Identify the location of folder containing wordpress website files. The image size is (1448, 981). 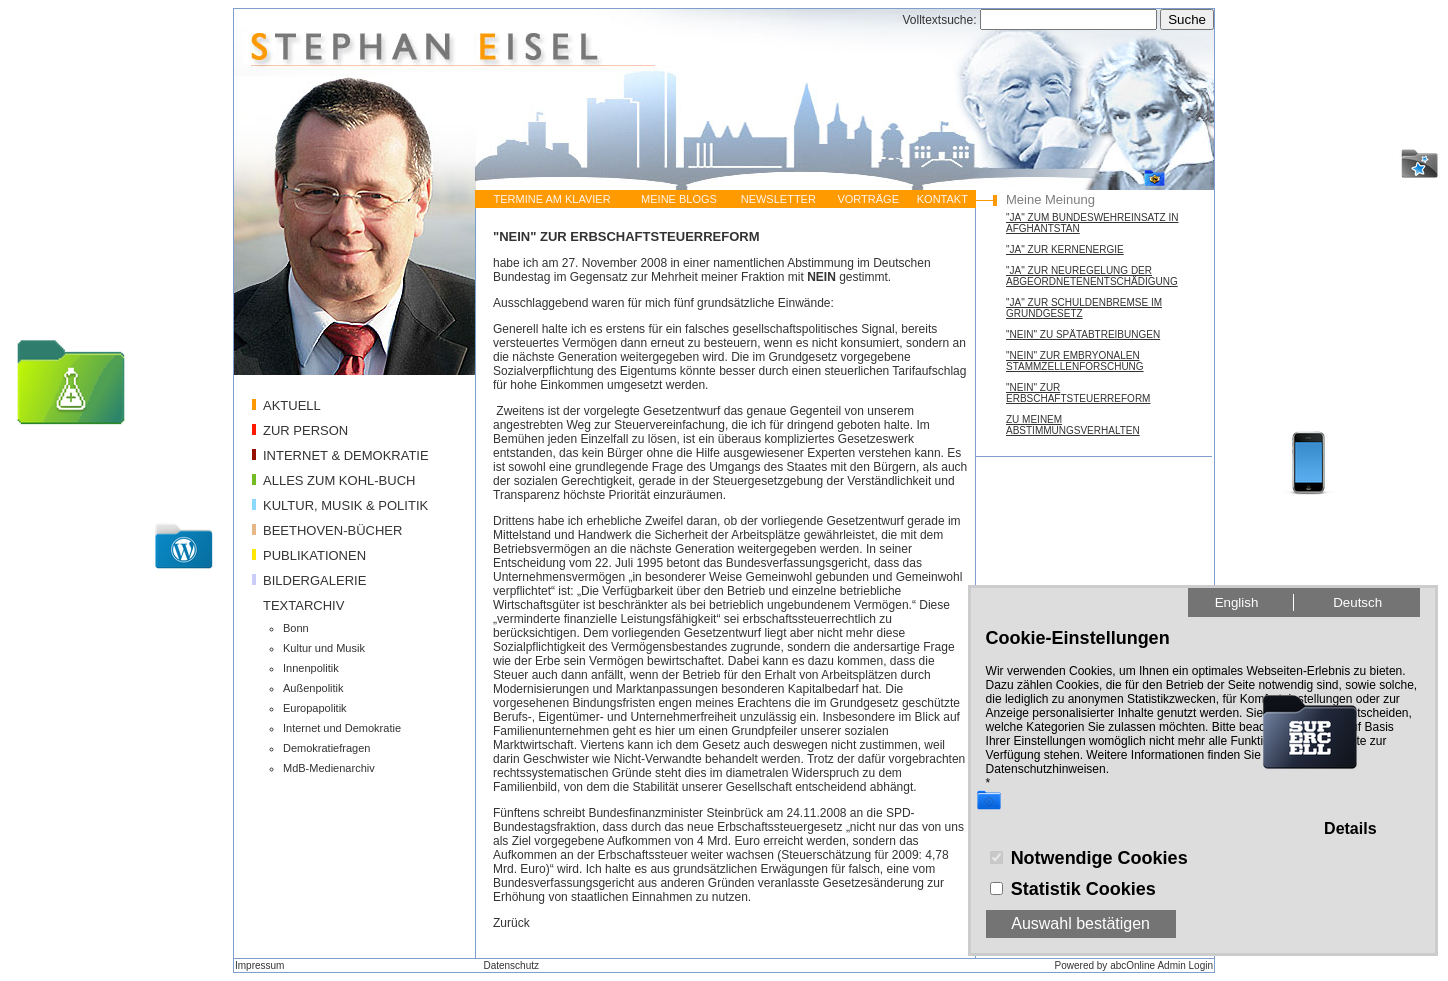
(183, 547).